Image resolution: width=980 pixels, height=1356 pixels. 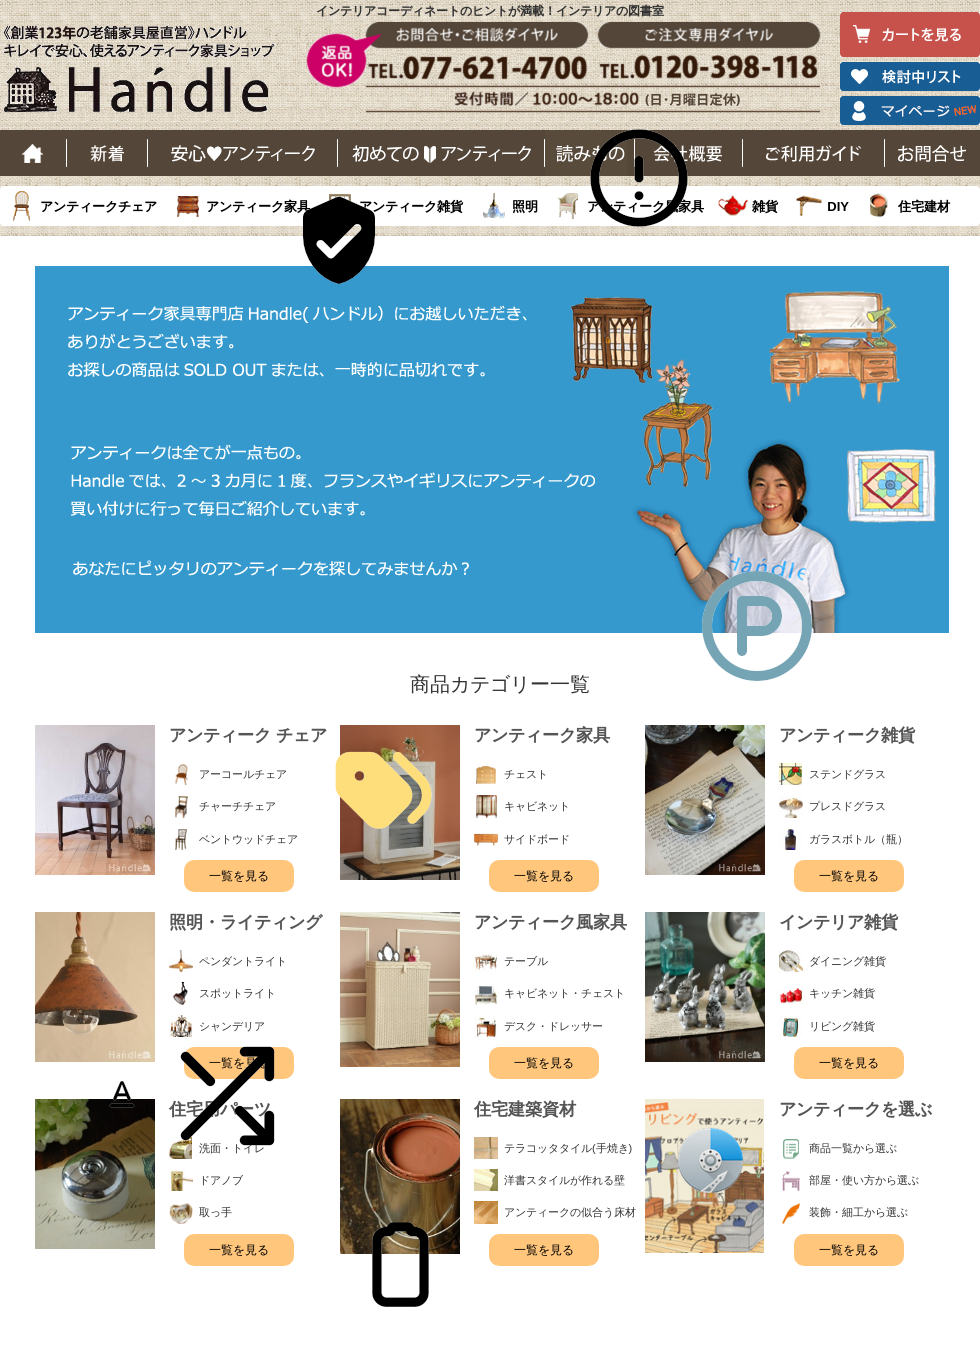 What do you see at coordinates (710, 1160) in the screenshot?
I see `access disk partition settings` at bounding box center [710, 1160].